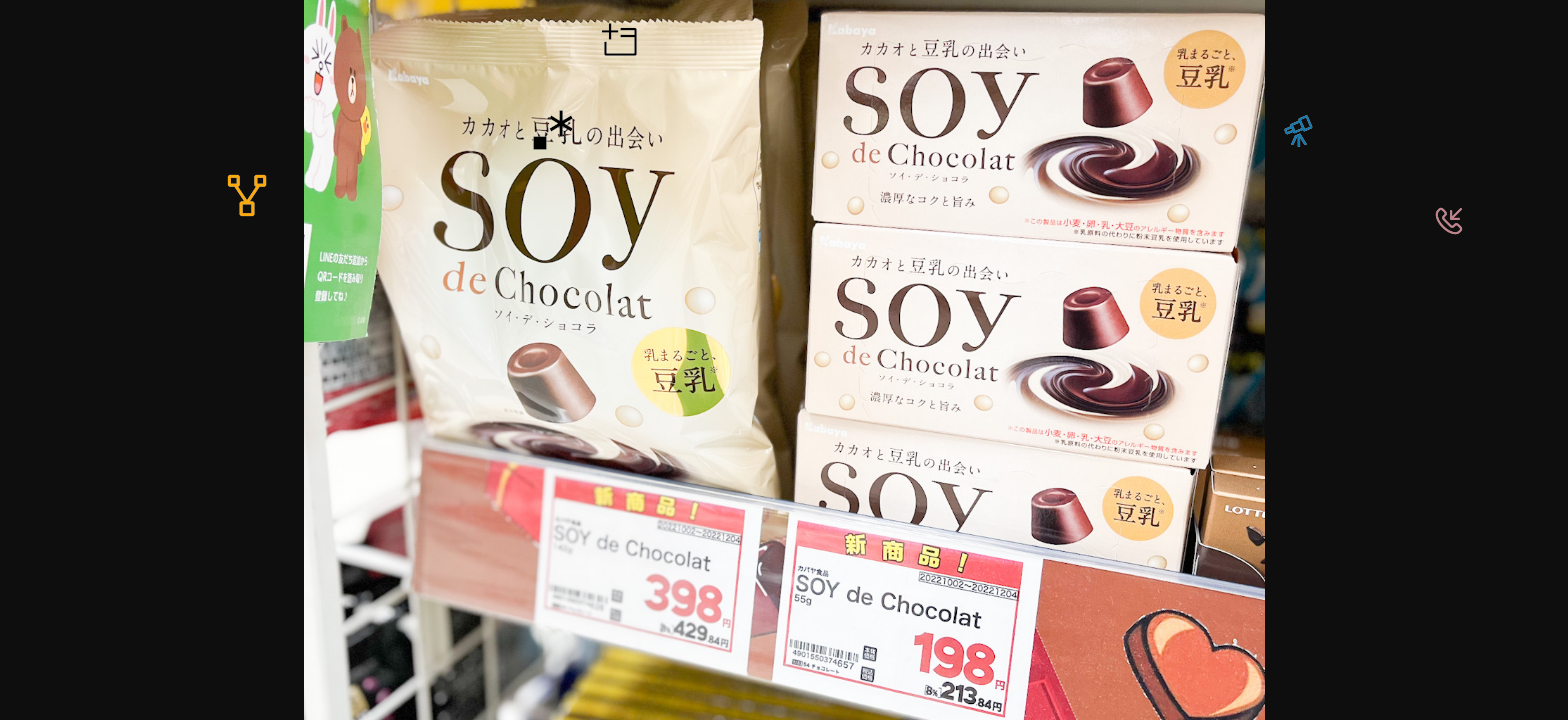 The image size is (1568, 720). I want to click on toggle regular expression search mode, so click(553, 130).